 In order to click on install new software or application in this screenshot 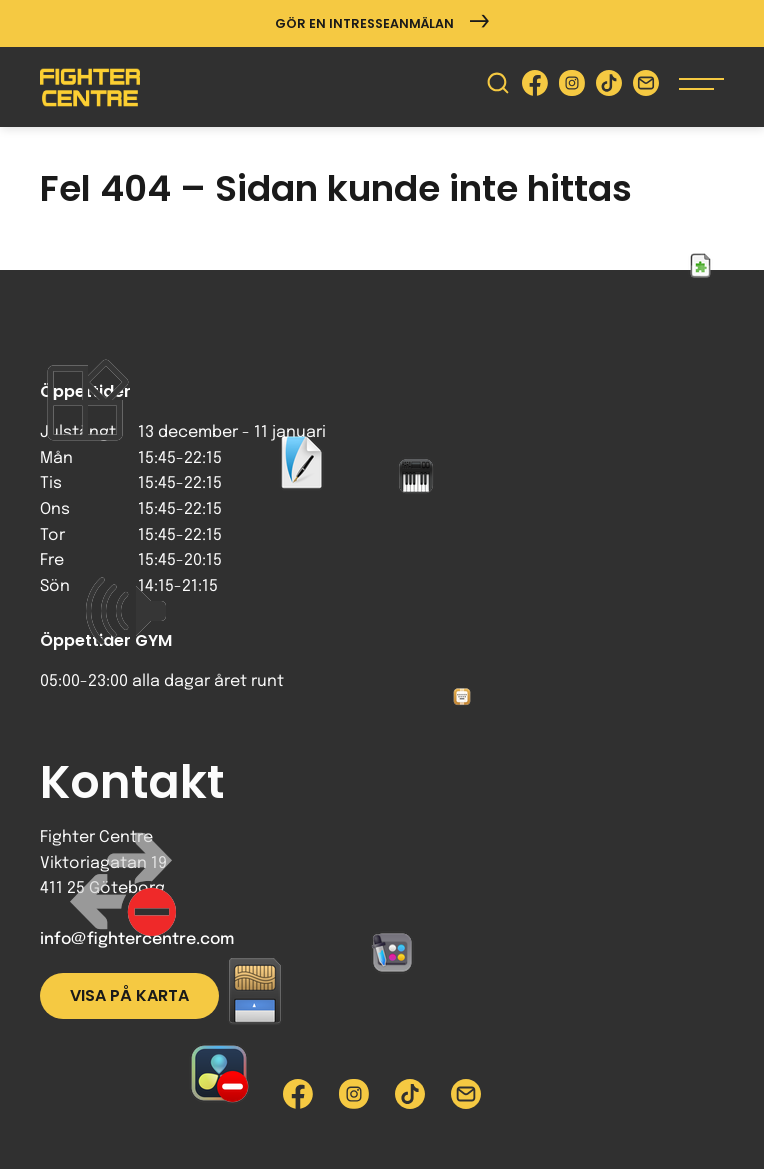, I will do `click(88, 400)`.